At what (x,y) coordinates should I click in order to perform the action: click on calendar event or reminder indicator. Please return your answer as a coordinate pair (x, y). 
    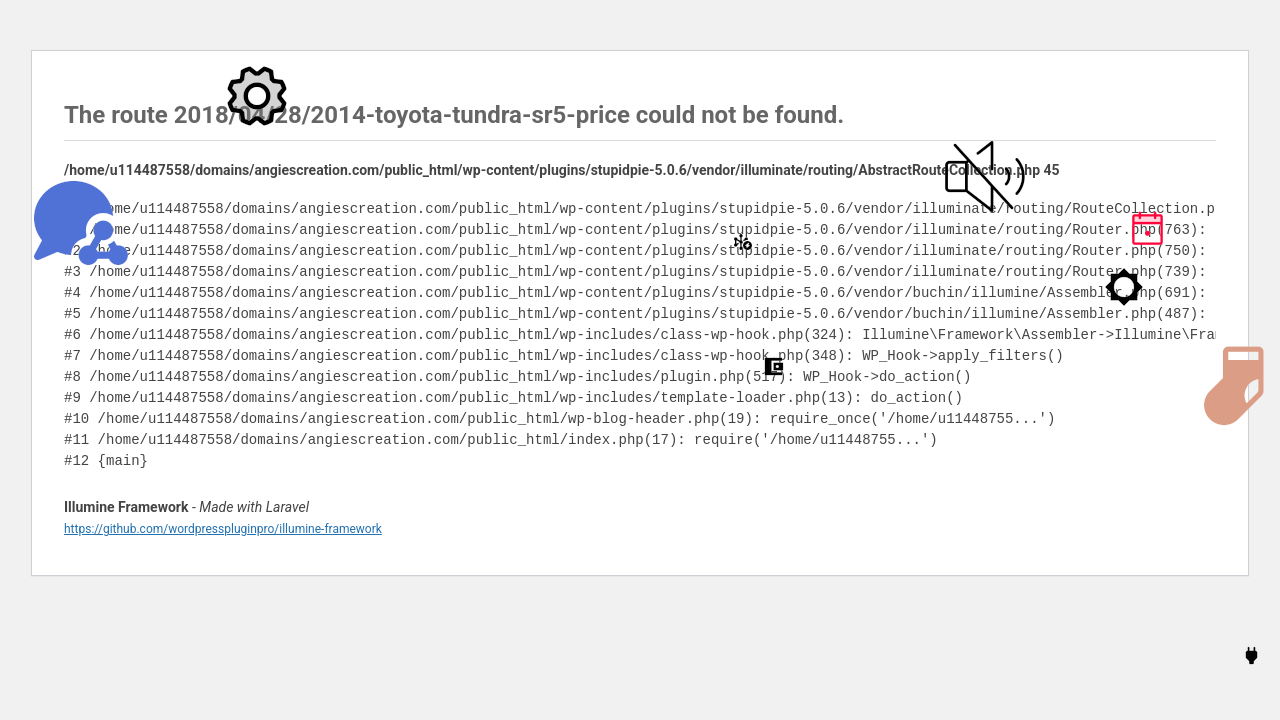
    Looking at the image, I should click on (1147, 229).